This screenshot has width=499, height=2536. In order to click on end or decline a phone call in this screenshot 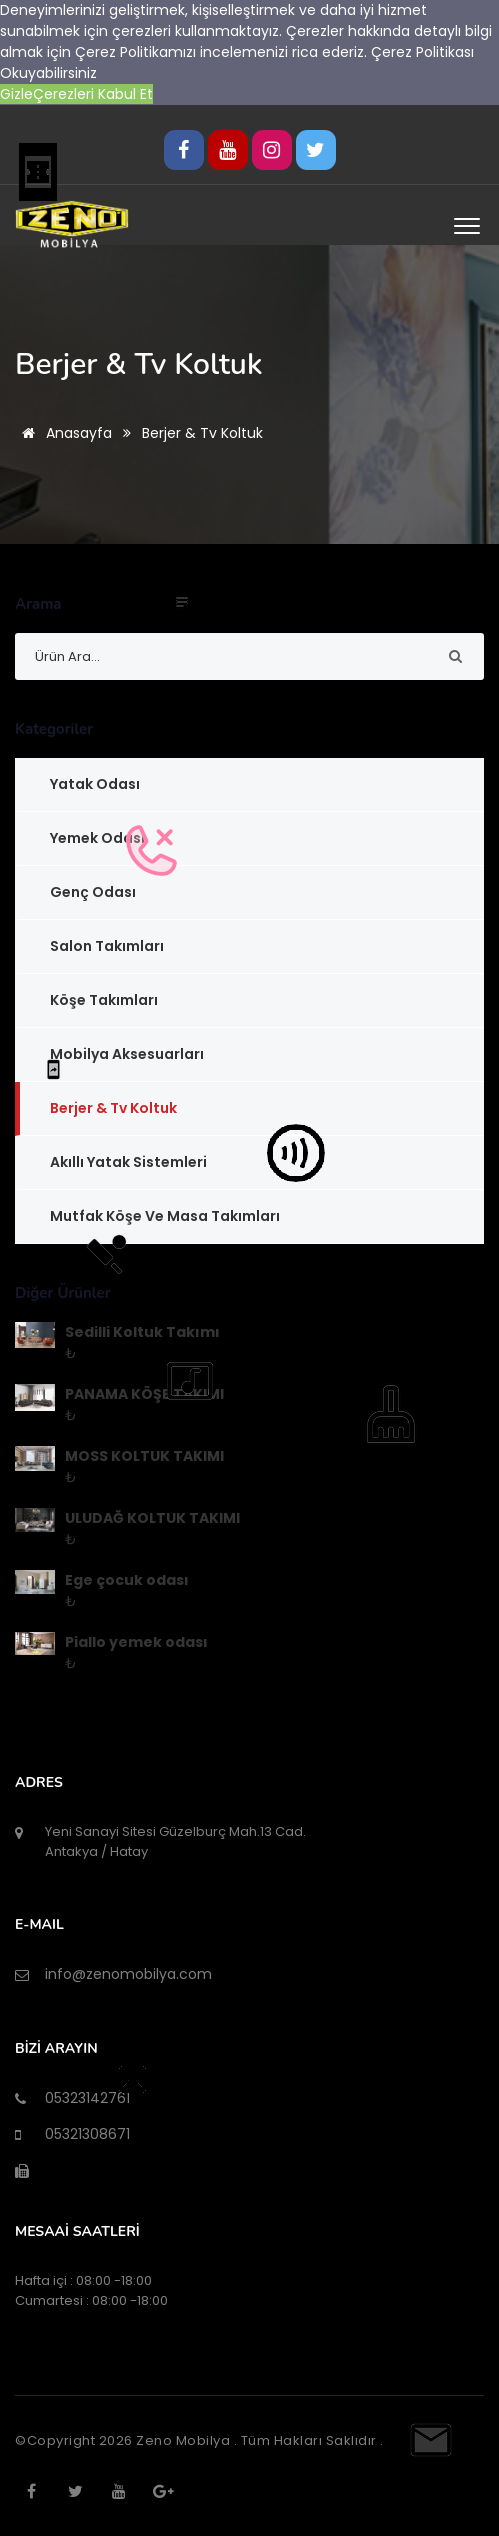, I will do `click(152, 849)`.